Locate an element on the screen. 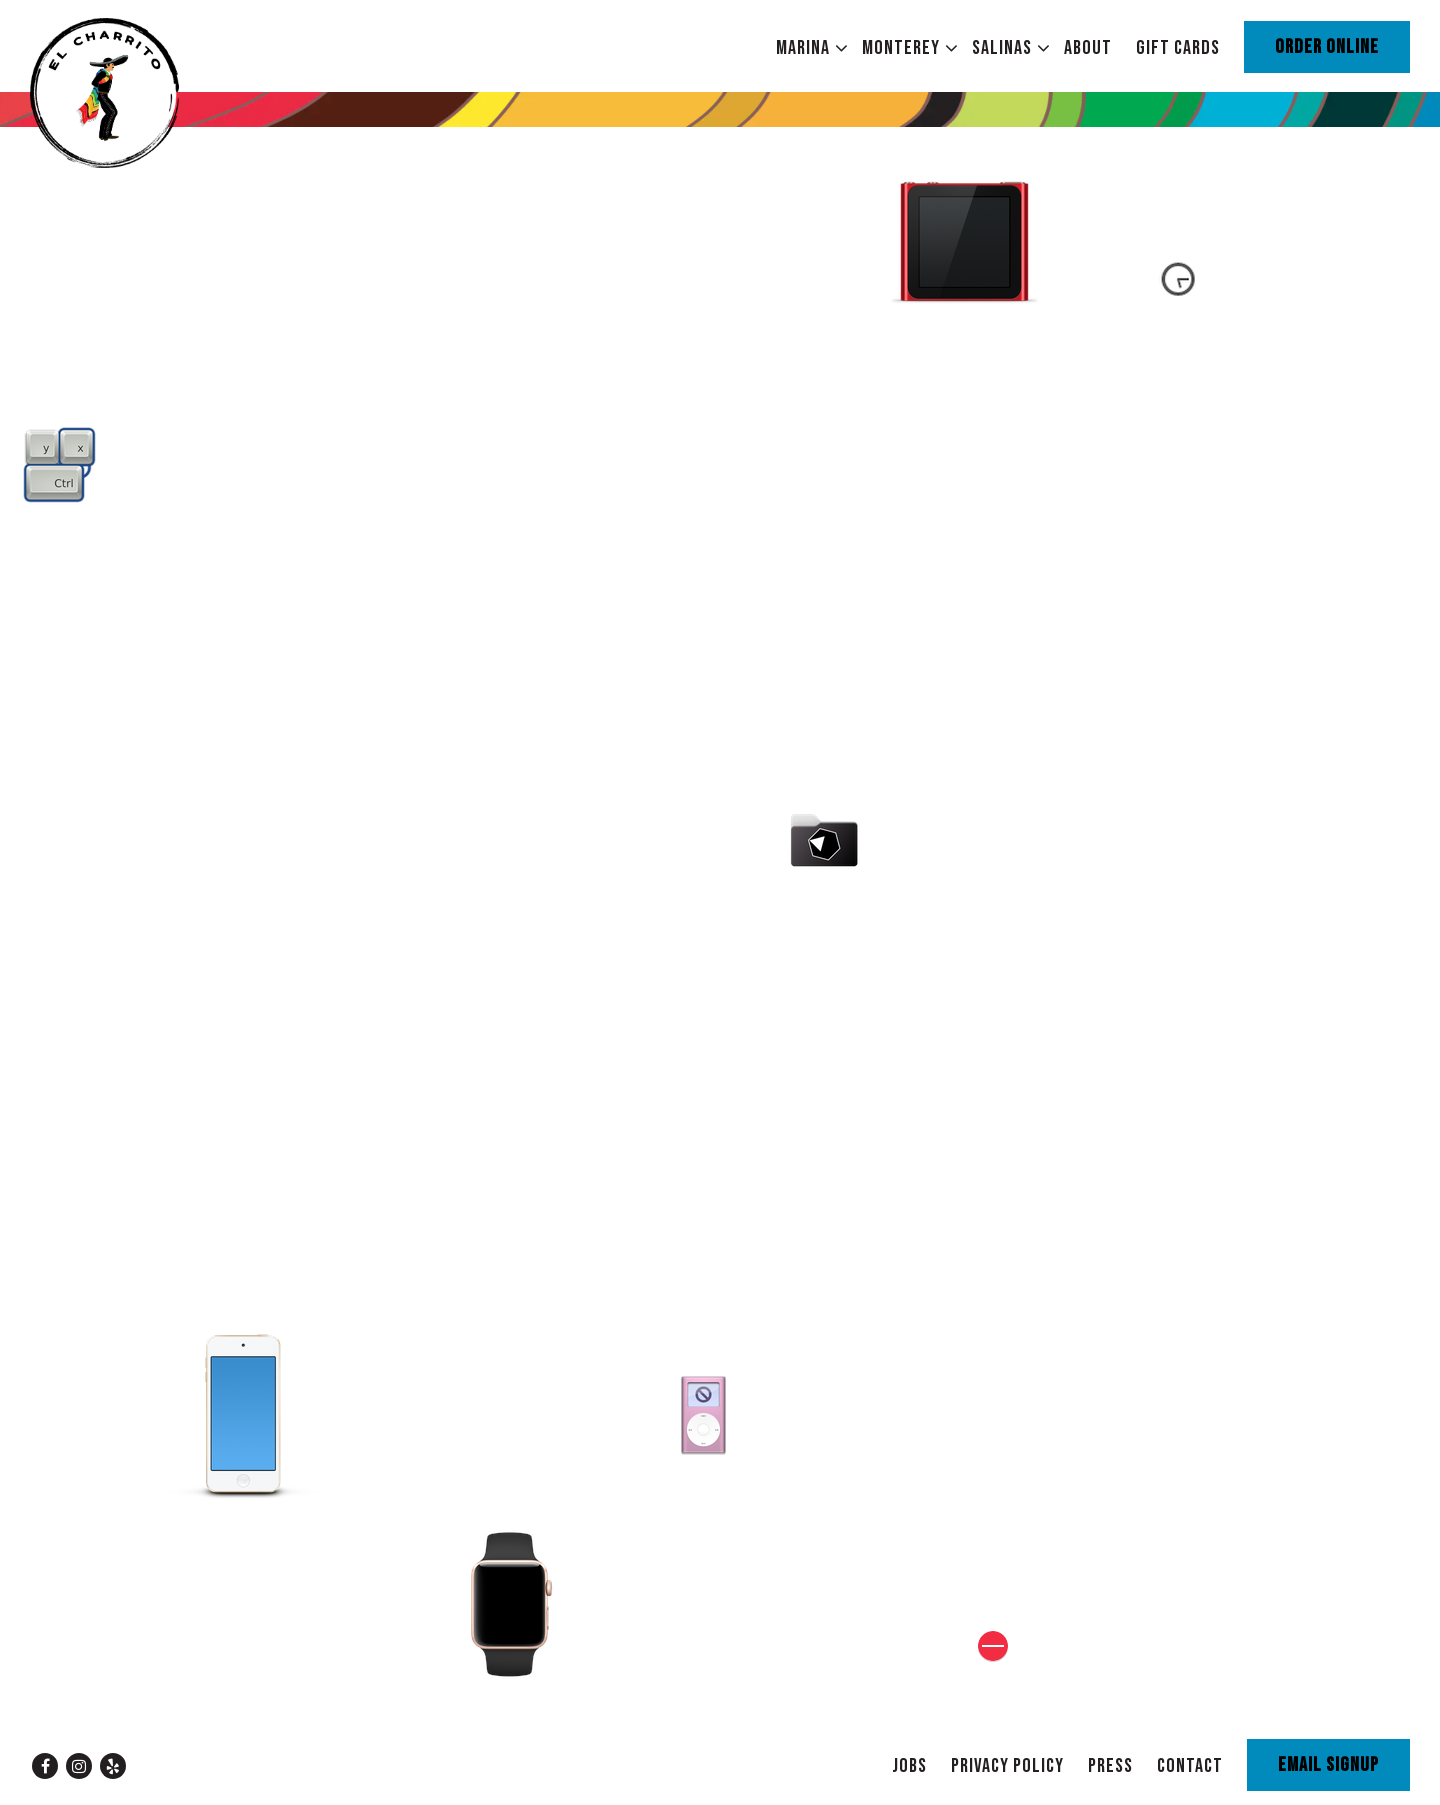  open crystal or gem-related files folder is located at coordinates (824, 842).